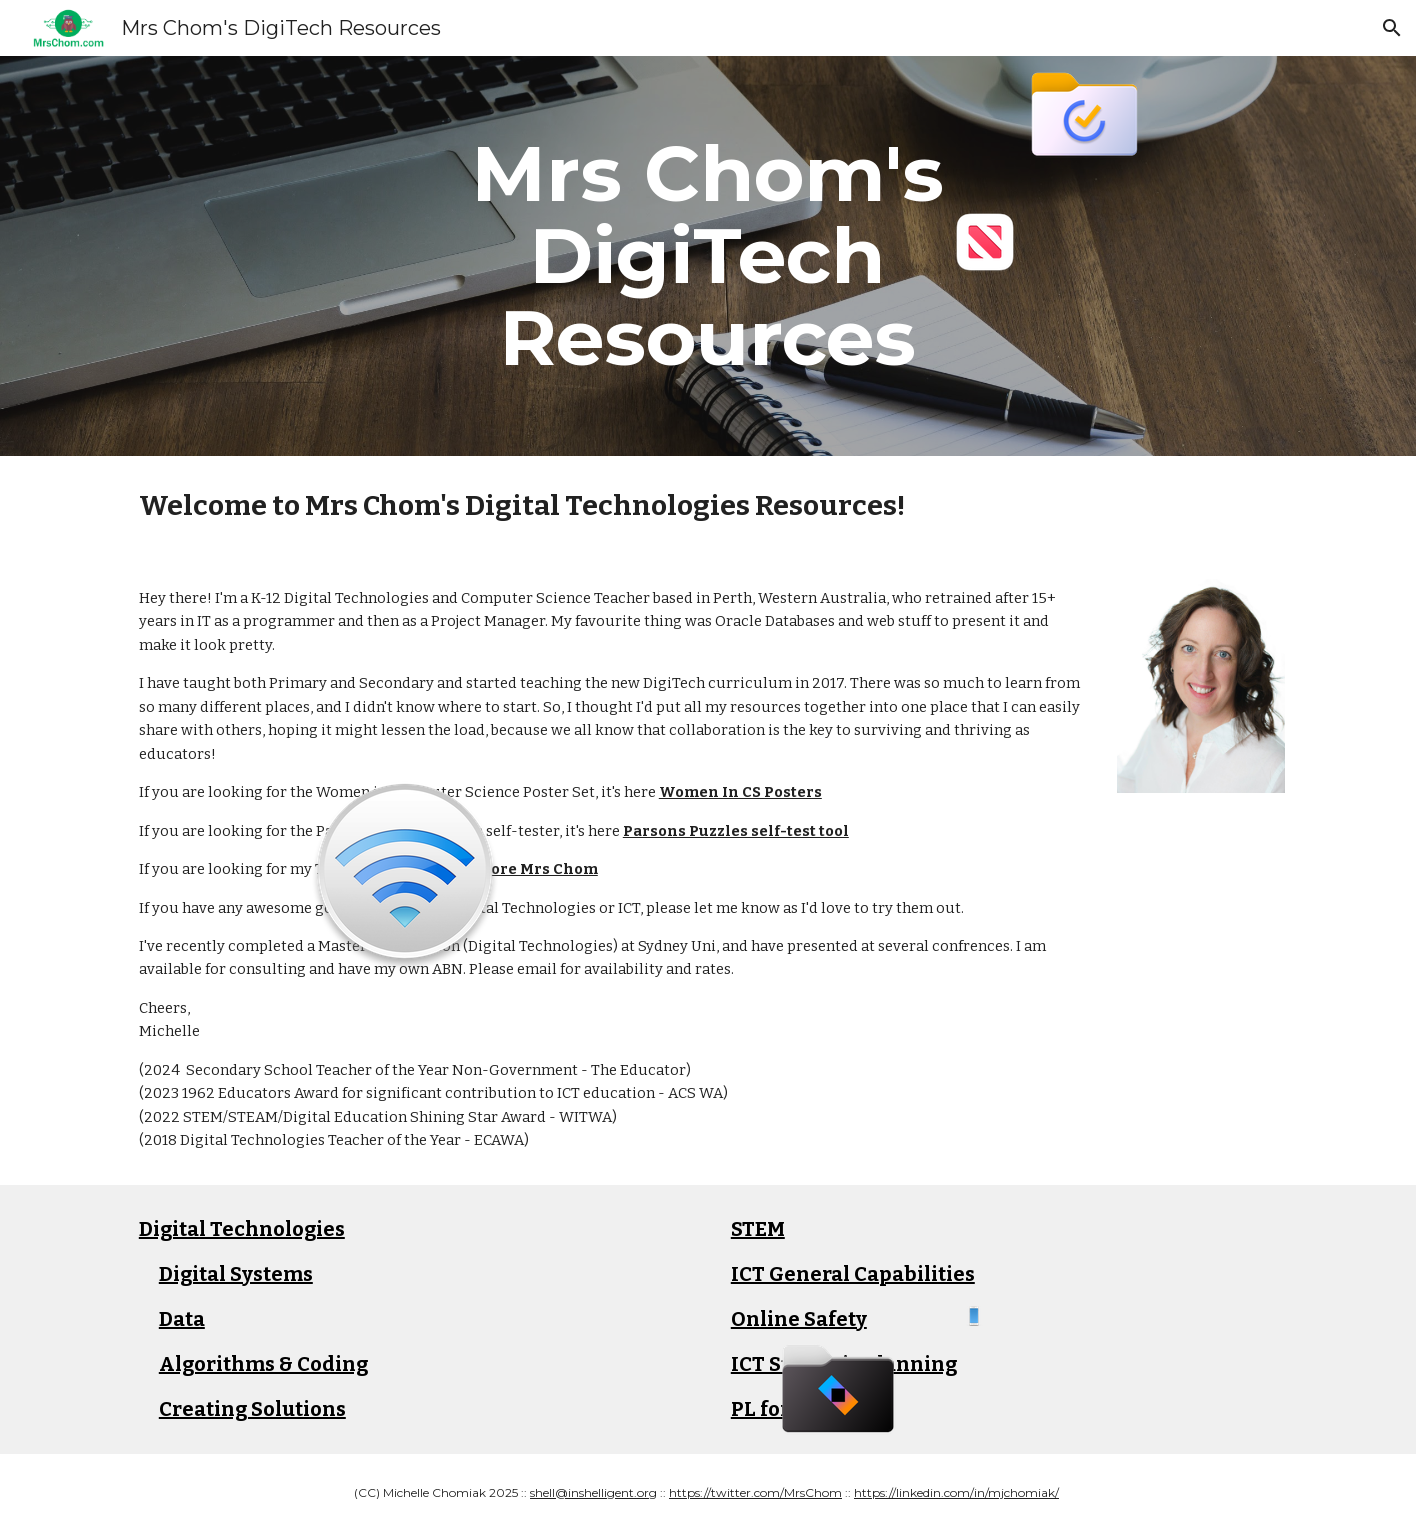 The height and width of the screenshot is (1532, 1416). I want to click on open ticktick tasks folder, so click(1084, 117).